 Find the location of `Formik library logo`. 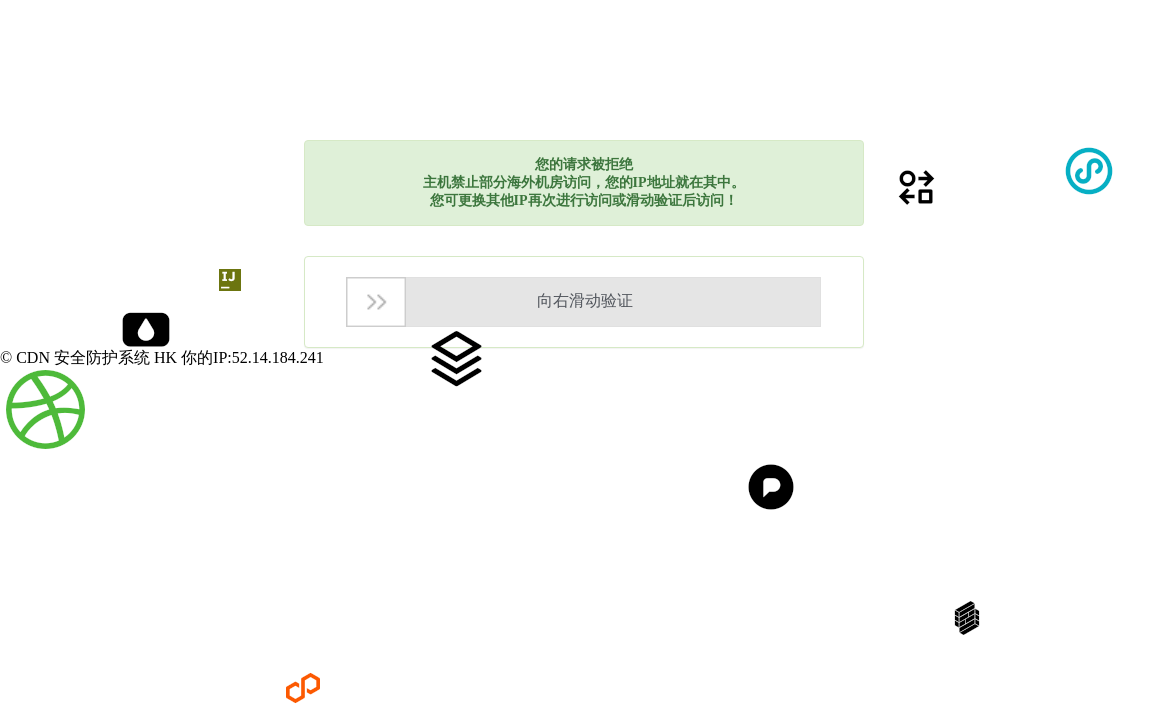

Formik library logo is located at coordinates (967, 618).